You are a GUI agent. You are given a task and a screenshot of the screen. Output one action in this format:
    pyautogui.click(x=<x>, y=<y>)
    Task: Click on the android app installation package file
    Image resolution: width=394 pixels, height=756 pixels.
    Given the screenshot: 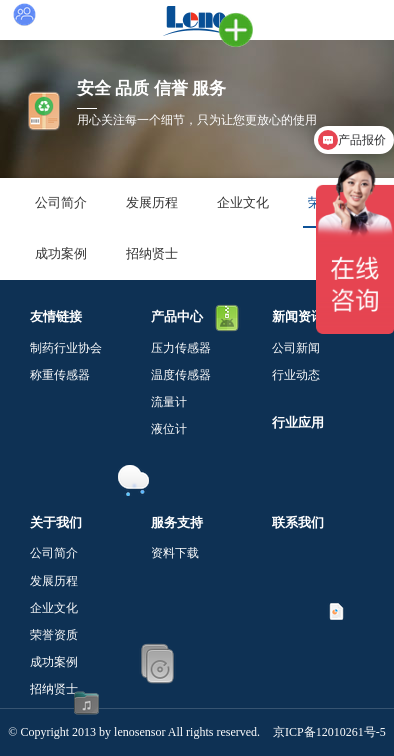 What is the action you would take?
    pyautogui.click(x=227, y=318)
    